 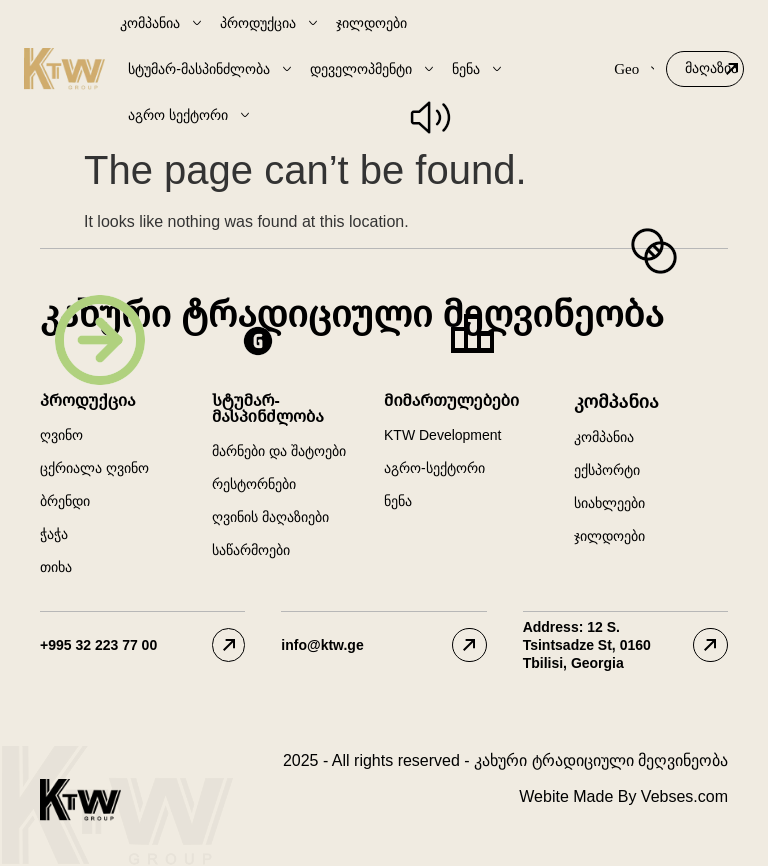 I want to click on view leaderboard rankings, so click(x=472, y=333).